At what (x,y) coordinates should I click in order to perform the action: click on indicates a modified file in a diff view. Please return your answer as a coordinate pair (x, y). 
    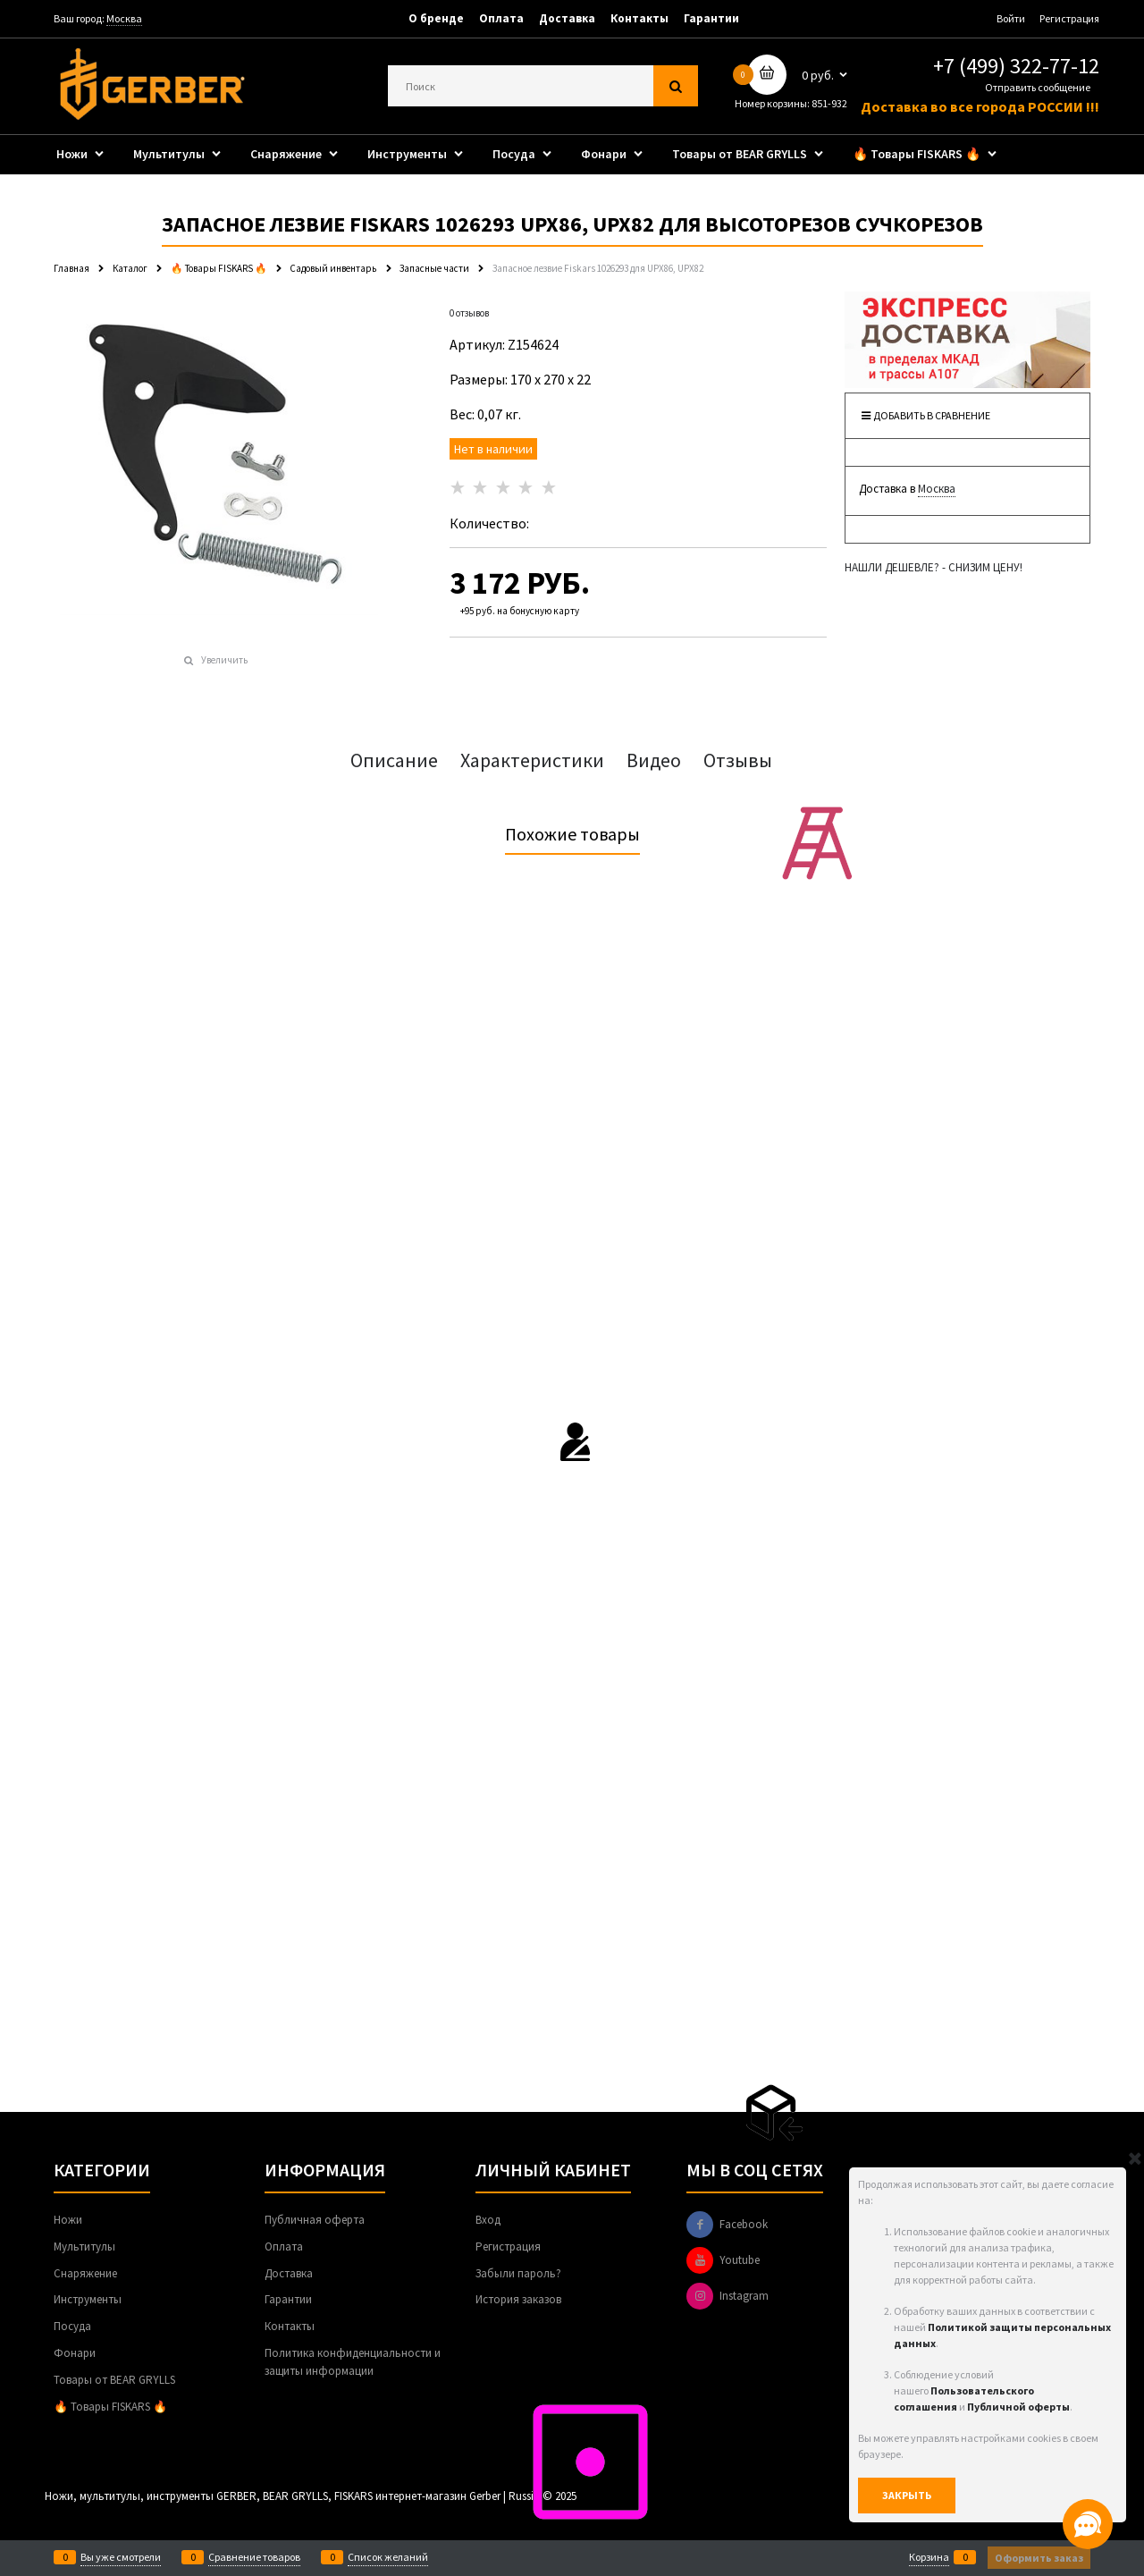
    Looking at the image, I should click on (590, 2462).